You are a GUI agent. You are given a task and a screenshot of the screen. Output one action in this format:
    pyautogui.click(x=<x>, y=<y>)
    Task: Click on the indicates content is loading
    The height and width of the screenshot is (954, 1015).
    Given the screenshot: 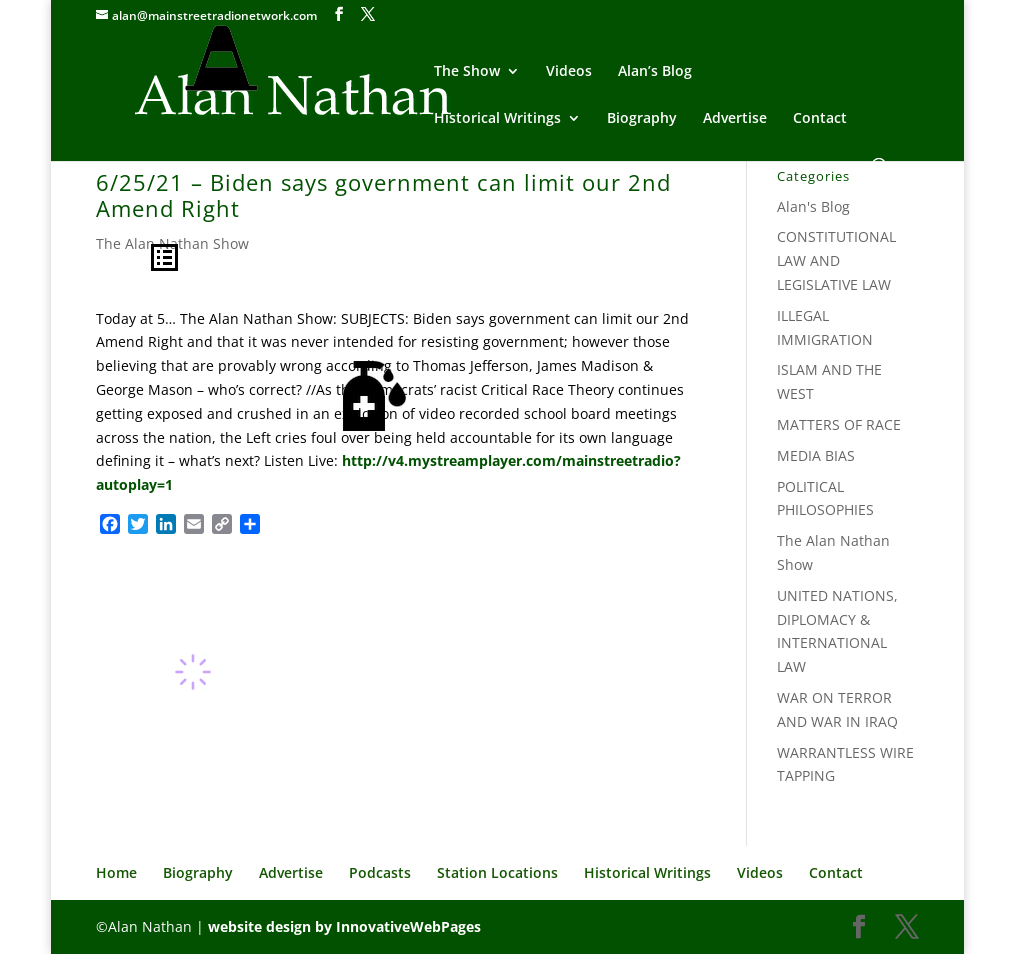 What is the action you would take?
    pyautogui.click(x=193, y=672)
    